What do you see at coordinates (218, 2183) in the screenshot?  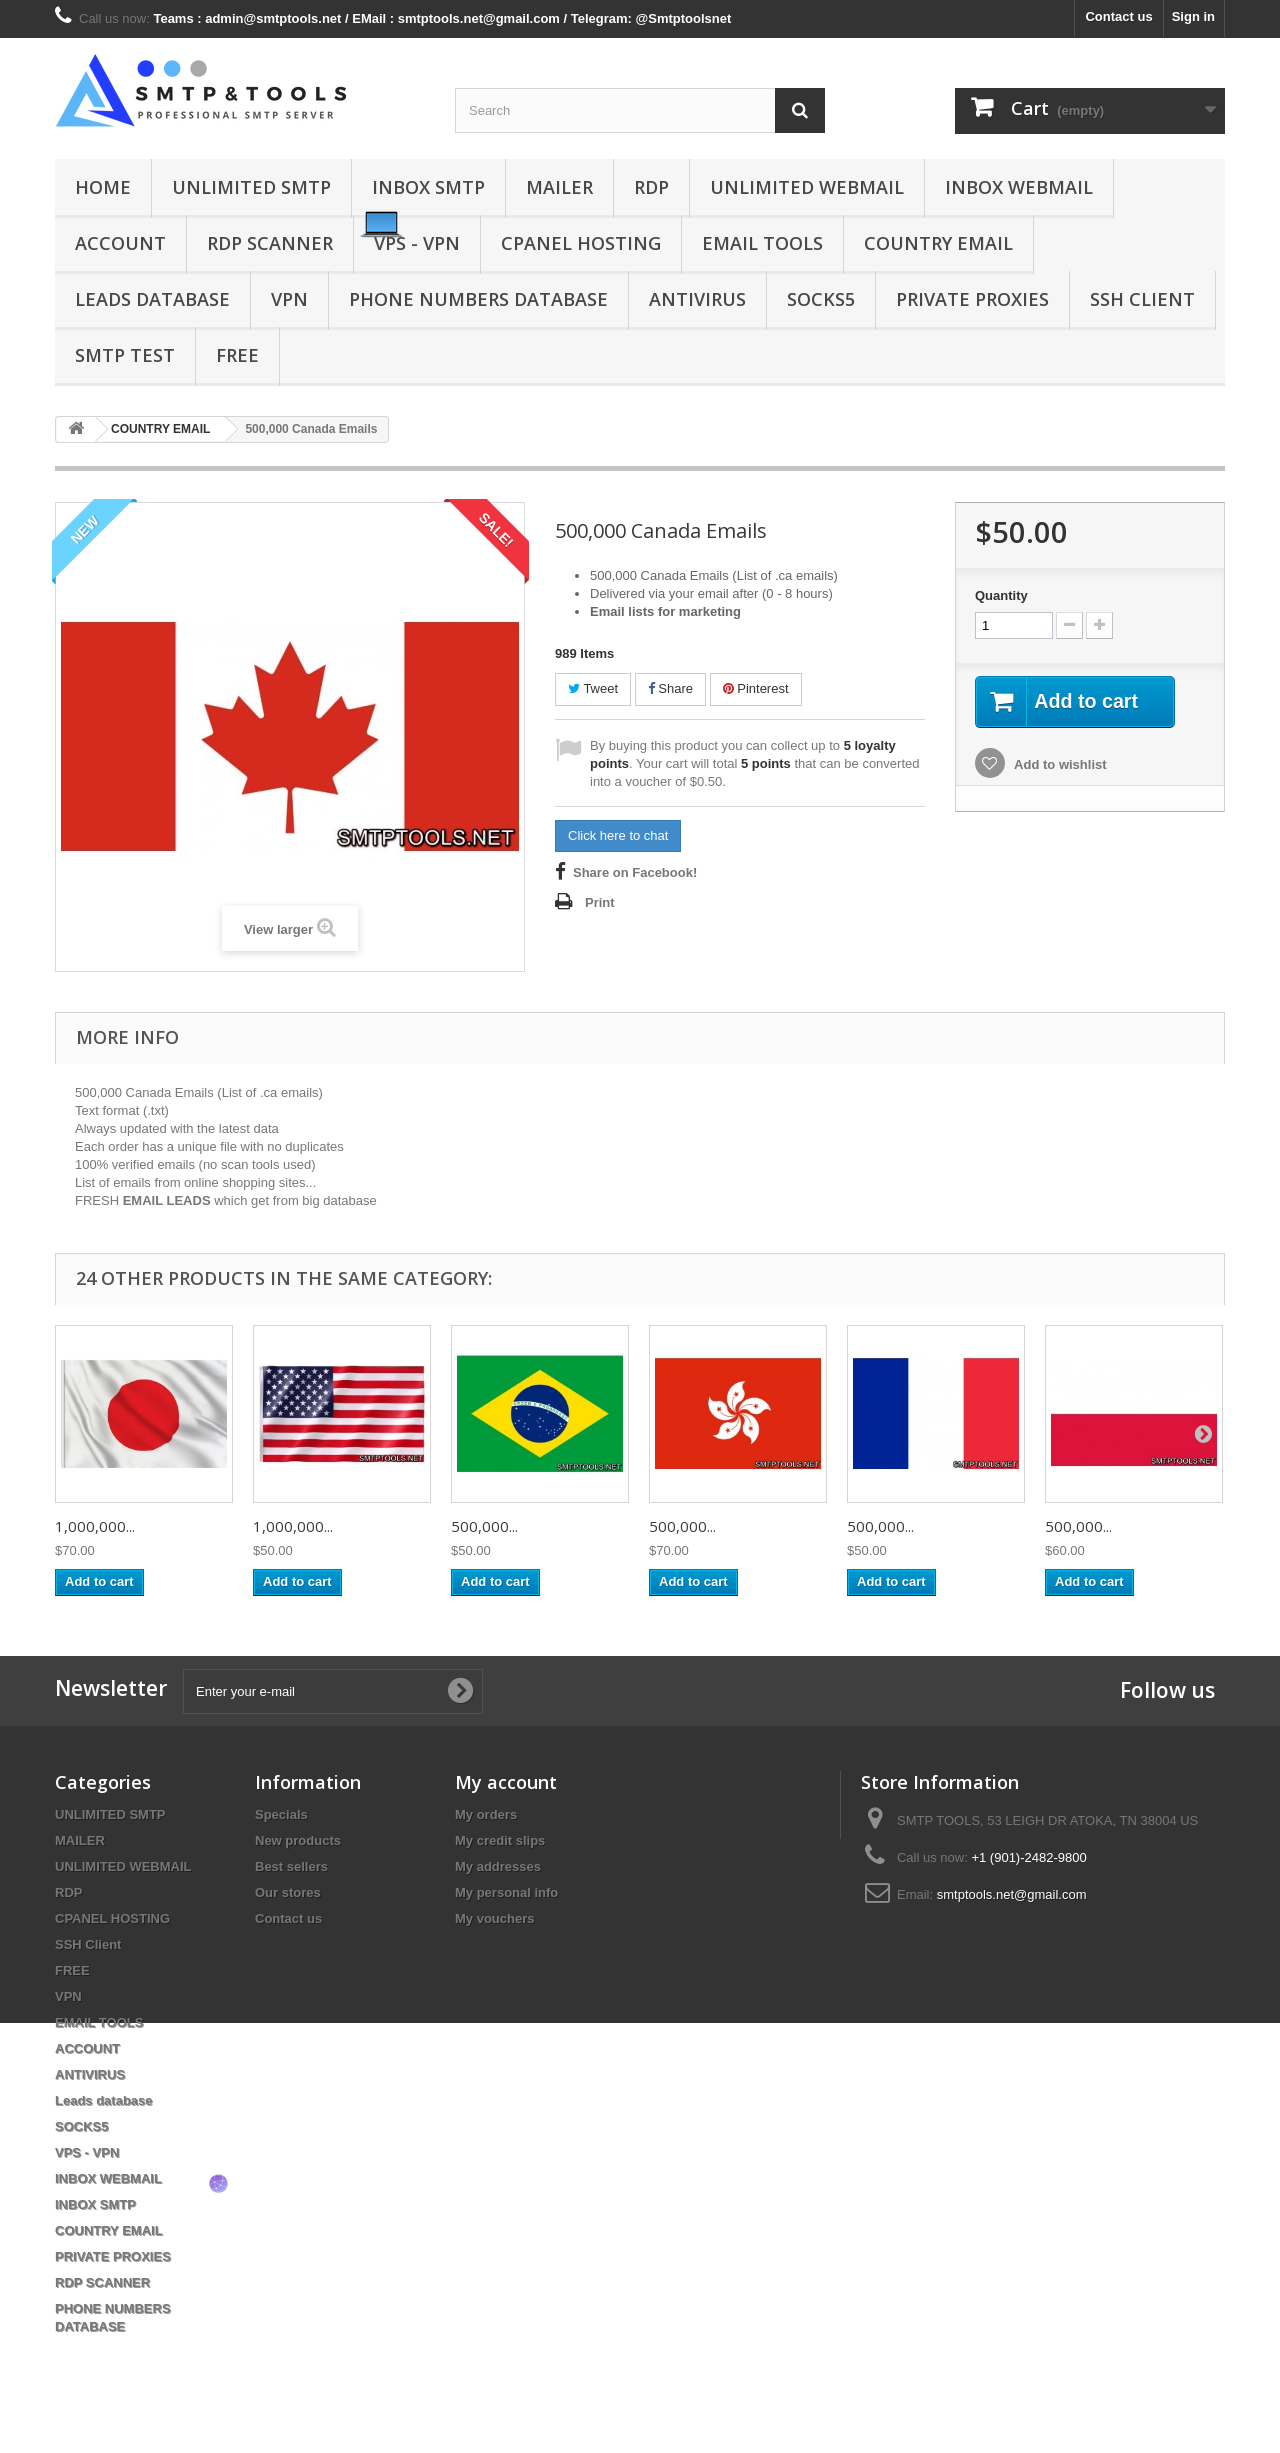 I see `access network workgroup or shared resources` at bounding box center [218, 2183].